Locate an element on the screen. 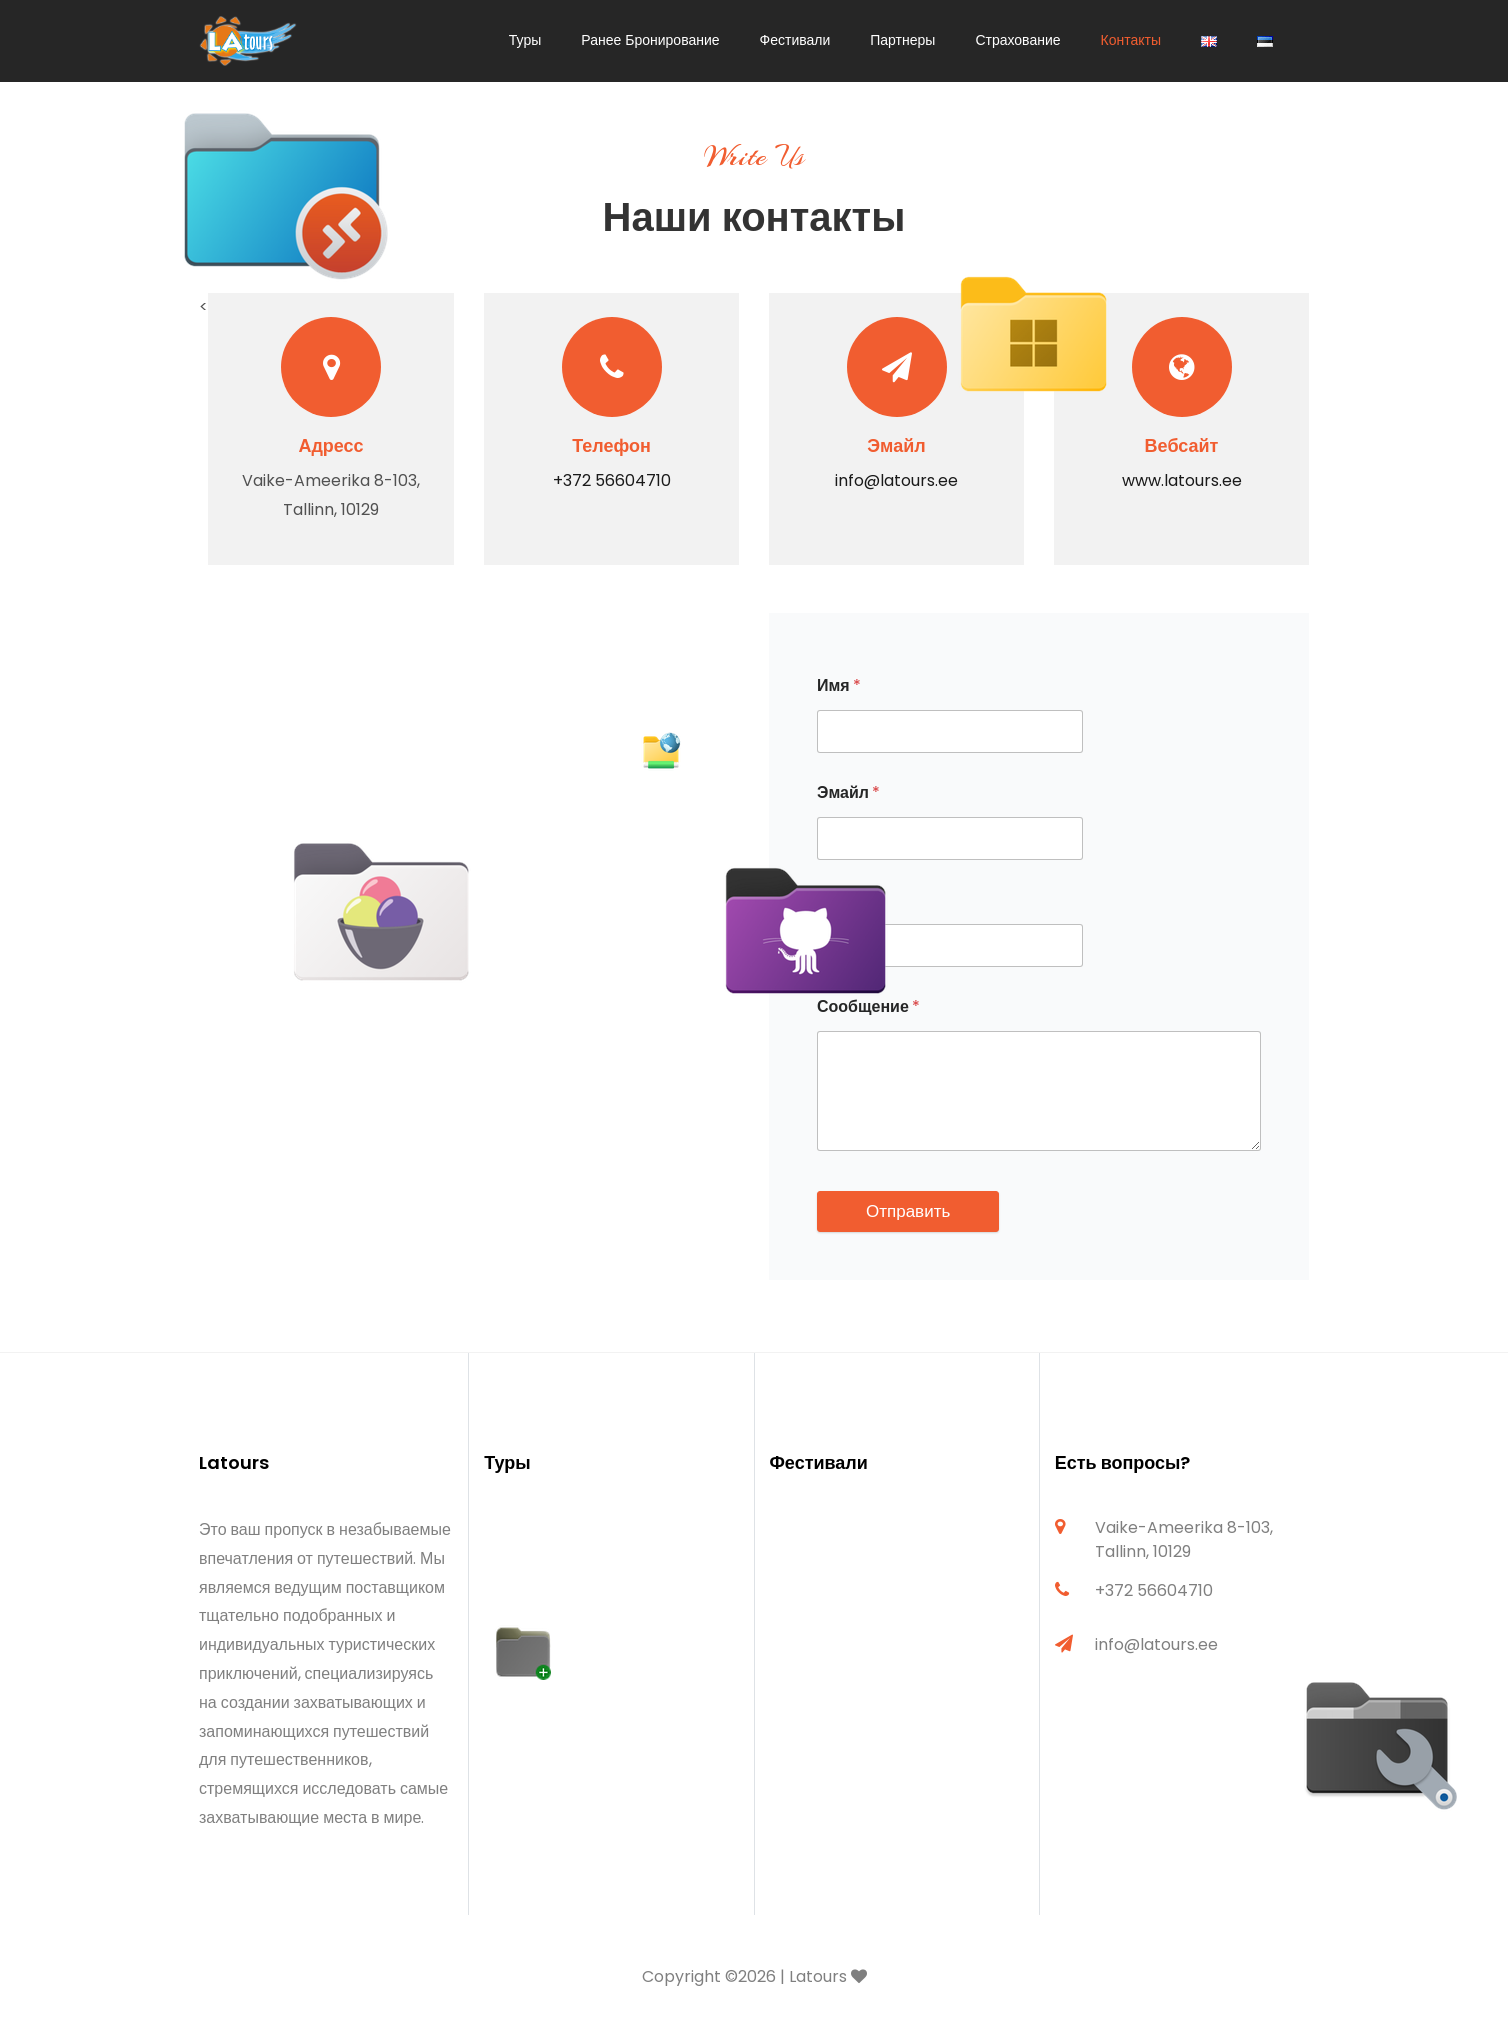  open github repository folder is located at coordinates (805, 935).